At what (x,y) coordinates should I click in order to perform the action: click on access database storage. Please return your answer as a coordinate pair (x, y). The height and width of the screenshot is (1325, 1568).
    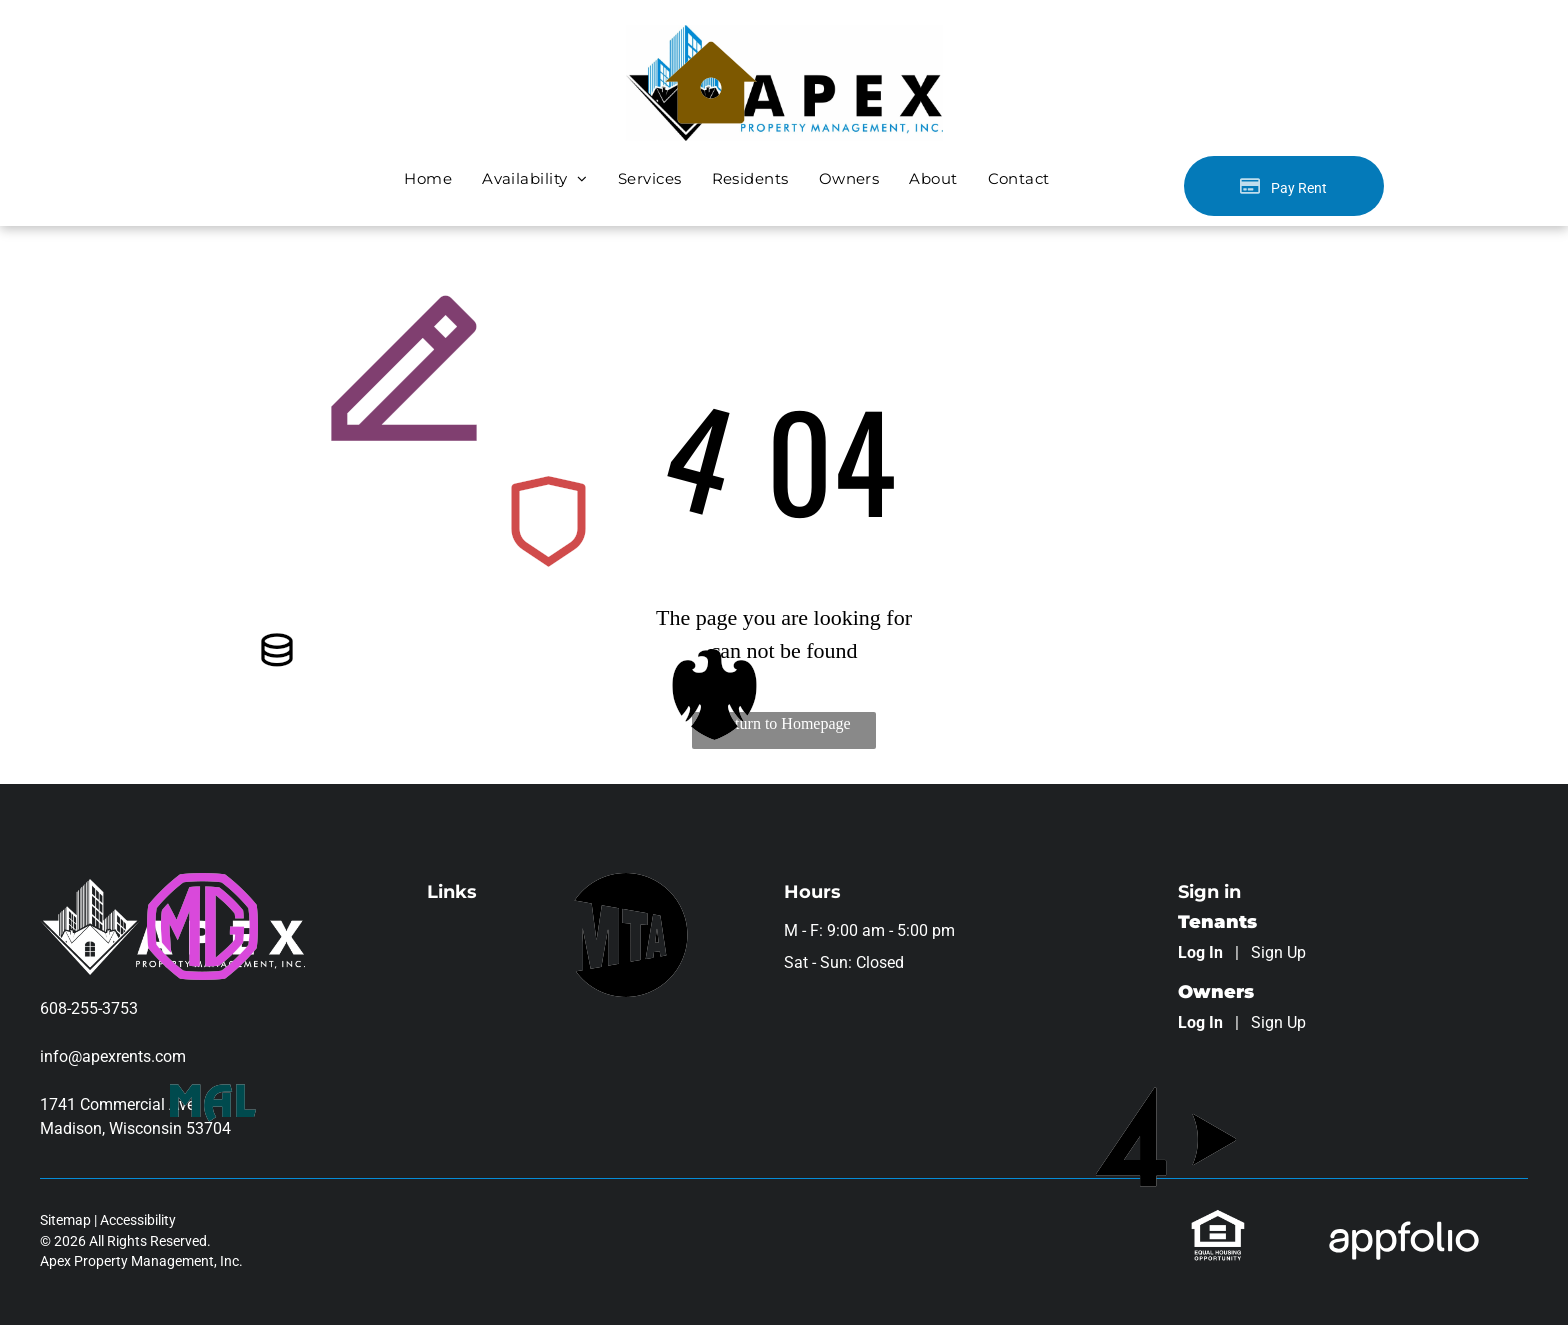
    Looking at the image, I should click on (277, 649).